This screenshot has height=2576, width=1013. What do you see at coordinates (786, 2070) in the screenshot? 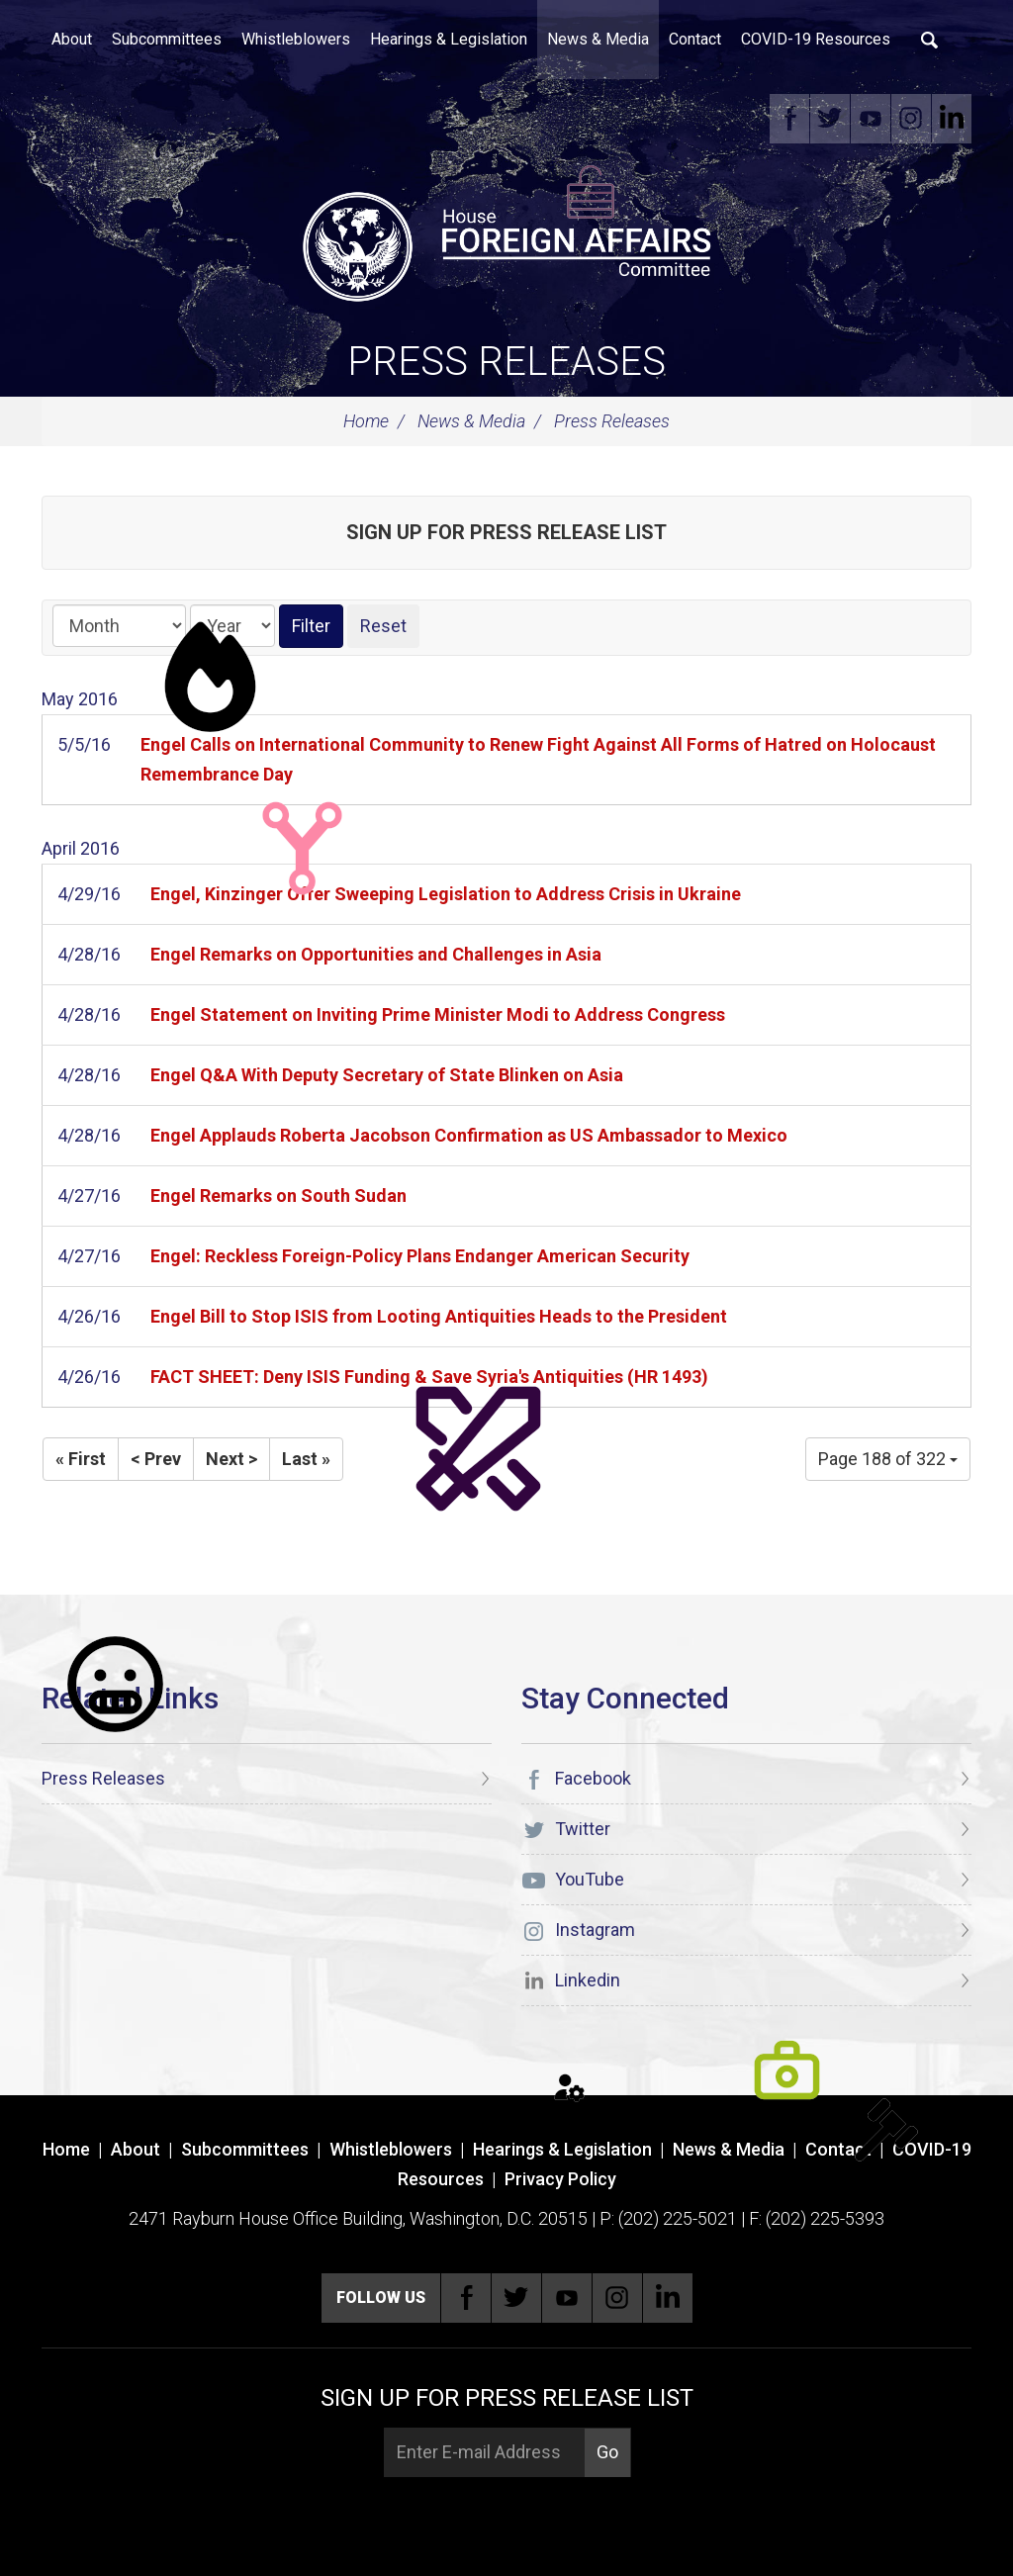
I see `open camera to take a photo` at bounding box center [786, 2070].